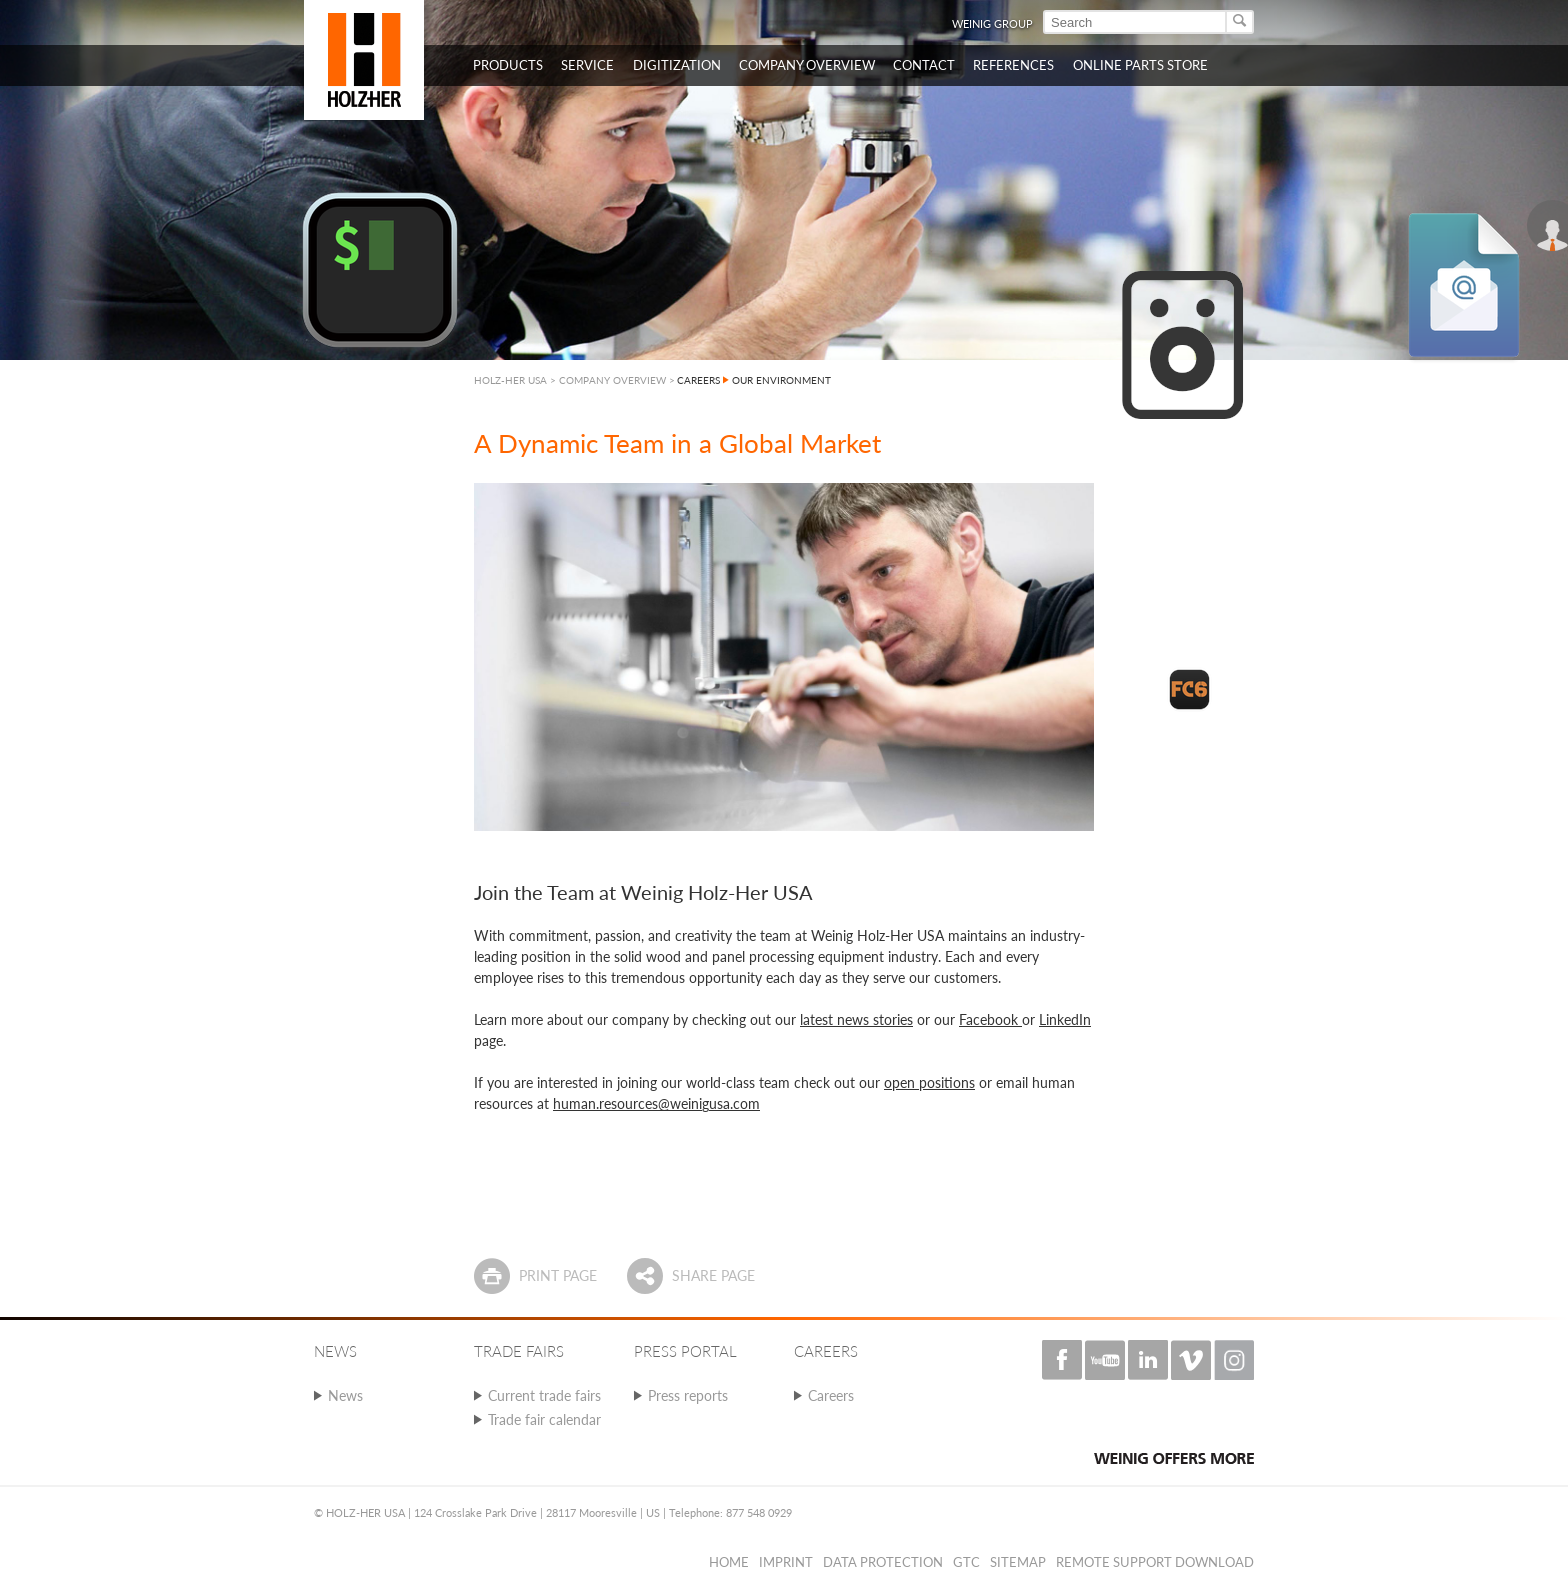 This screenshot has width=1568, height=1588. Describe the element at coordinates (380, 270) in the screenshot. I see `open xterm terminal application` at that location.